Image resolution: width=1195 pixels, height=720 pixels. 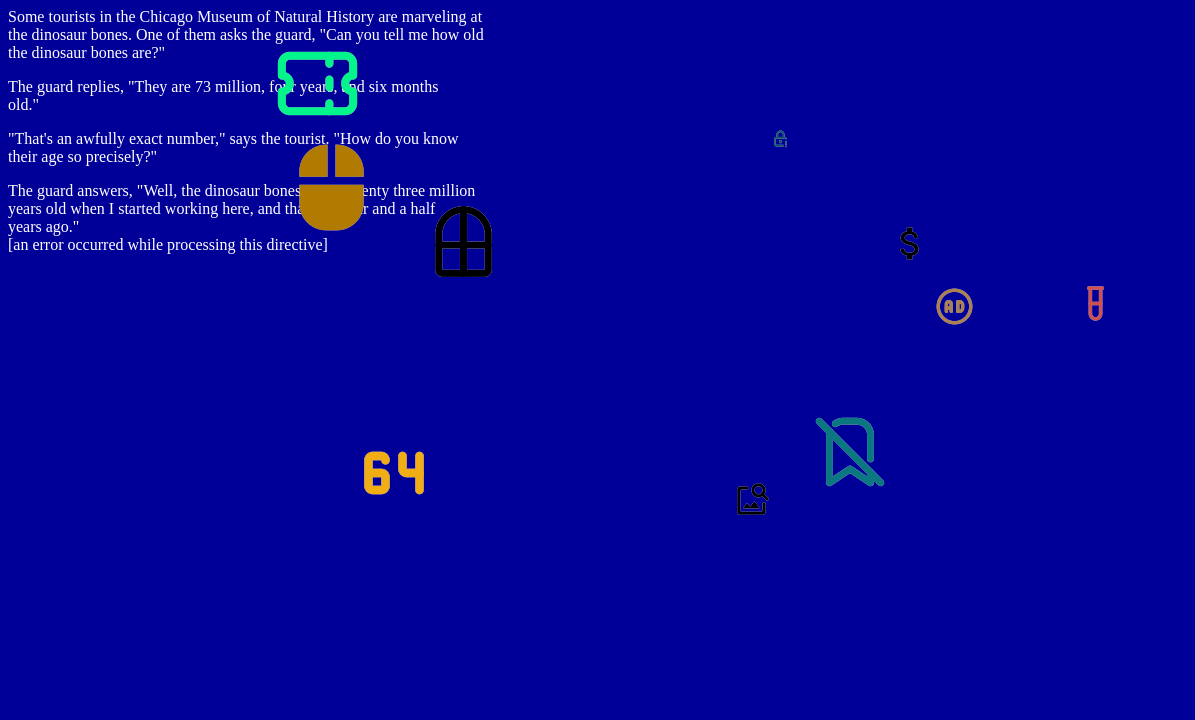 I want to click on indicates mouse input device settings, so click(x=331, y=187).